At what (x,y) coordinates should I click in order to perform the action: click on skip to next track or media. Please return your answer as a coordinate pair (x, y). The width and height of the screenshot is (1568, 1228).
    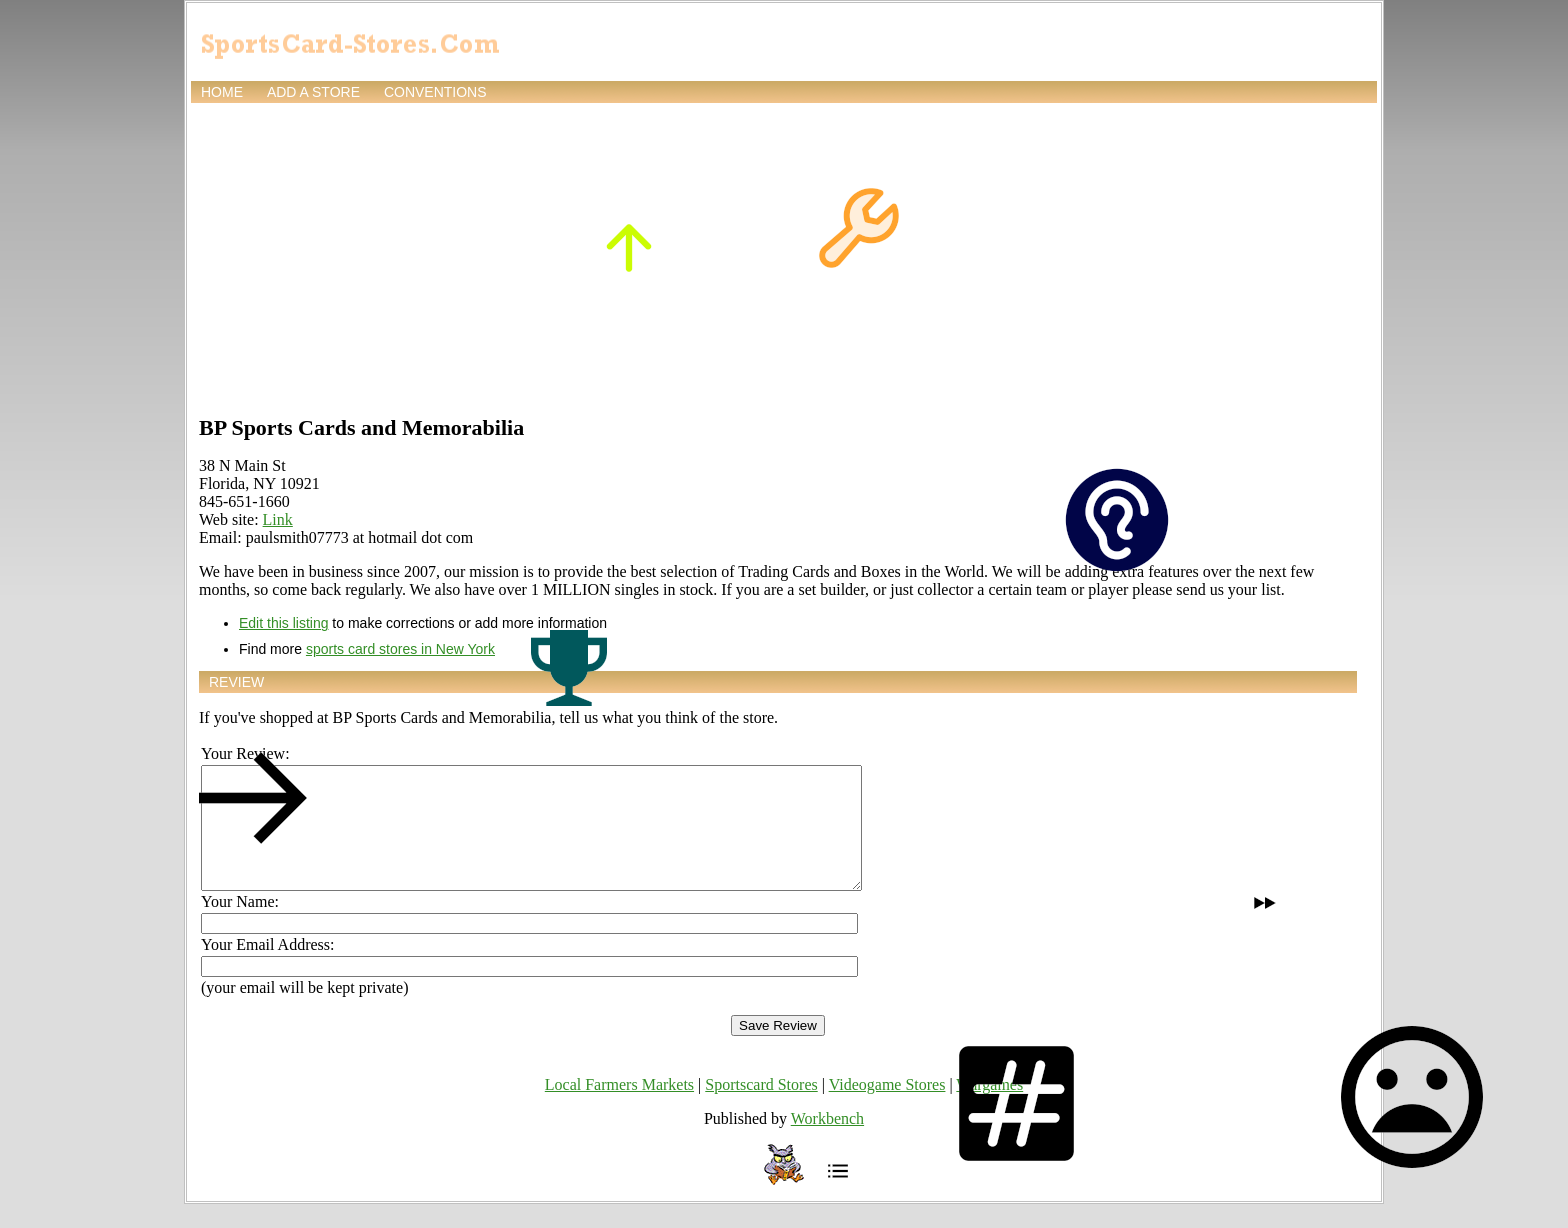
    Looking at the image, I should click on (1265, 903).